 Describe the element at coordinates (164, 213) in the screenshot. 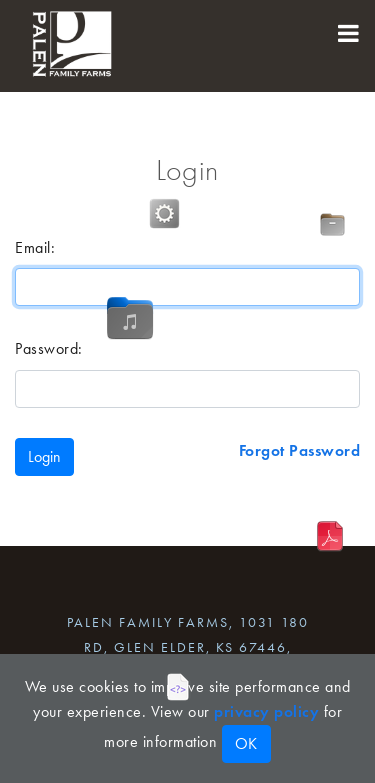

I see `executable file or application ready to run` at that location.